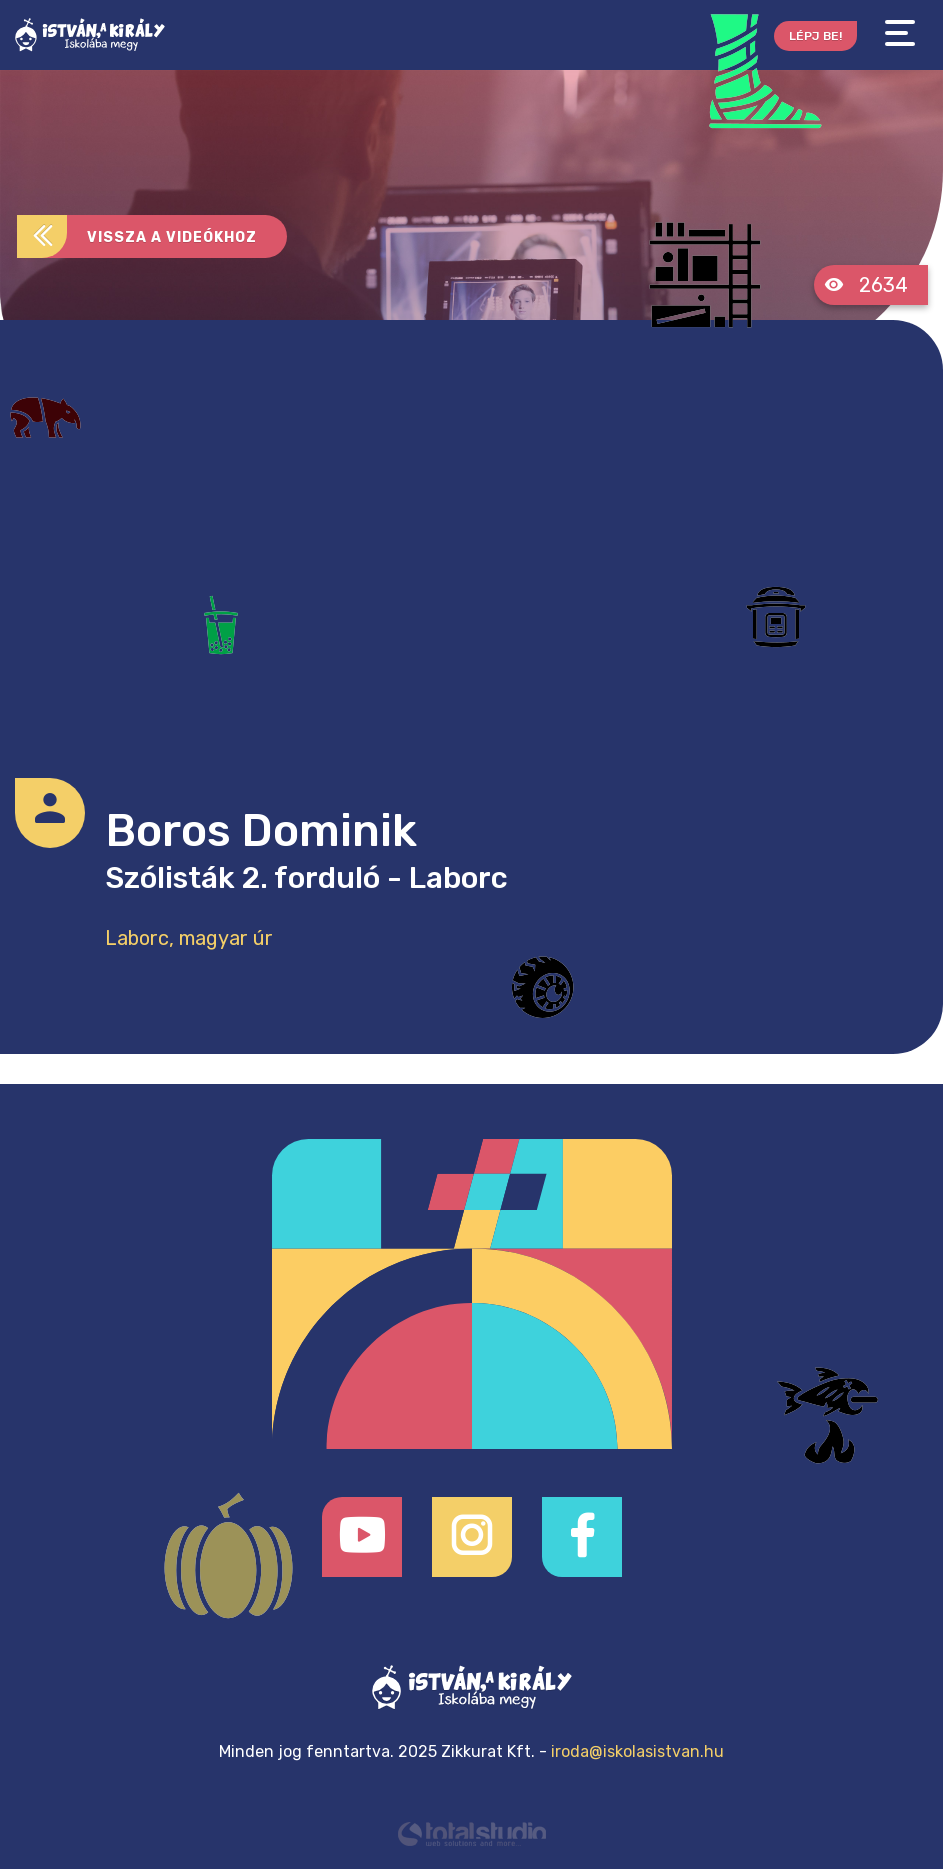 The image size is (943, 1869). Describe the element at coordinates (45, 417) in the screenshot. I see `tapir animal icon for wildlife or nature-themed game` at that location.